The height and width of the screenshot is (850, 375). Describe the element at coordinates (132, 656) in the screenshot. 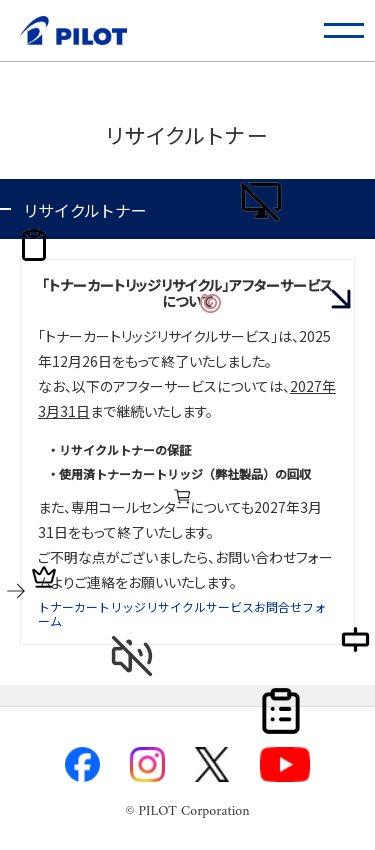

I see `mute audio or sound` at that location.